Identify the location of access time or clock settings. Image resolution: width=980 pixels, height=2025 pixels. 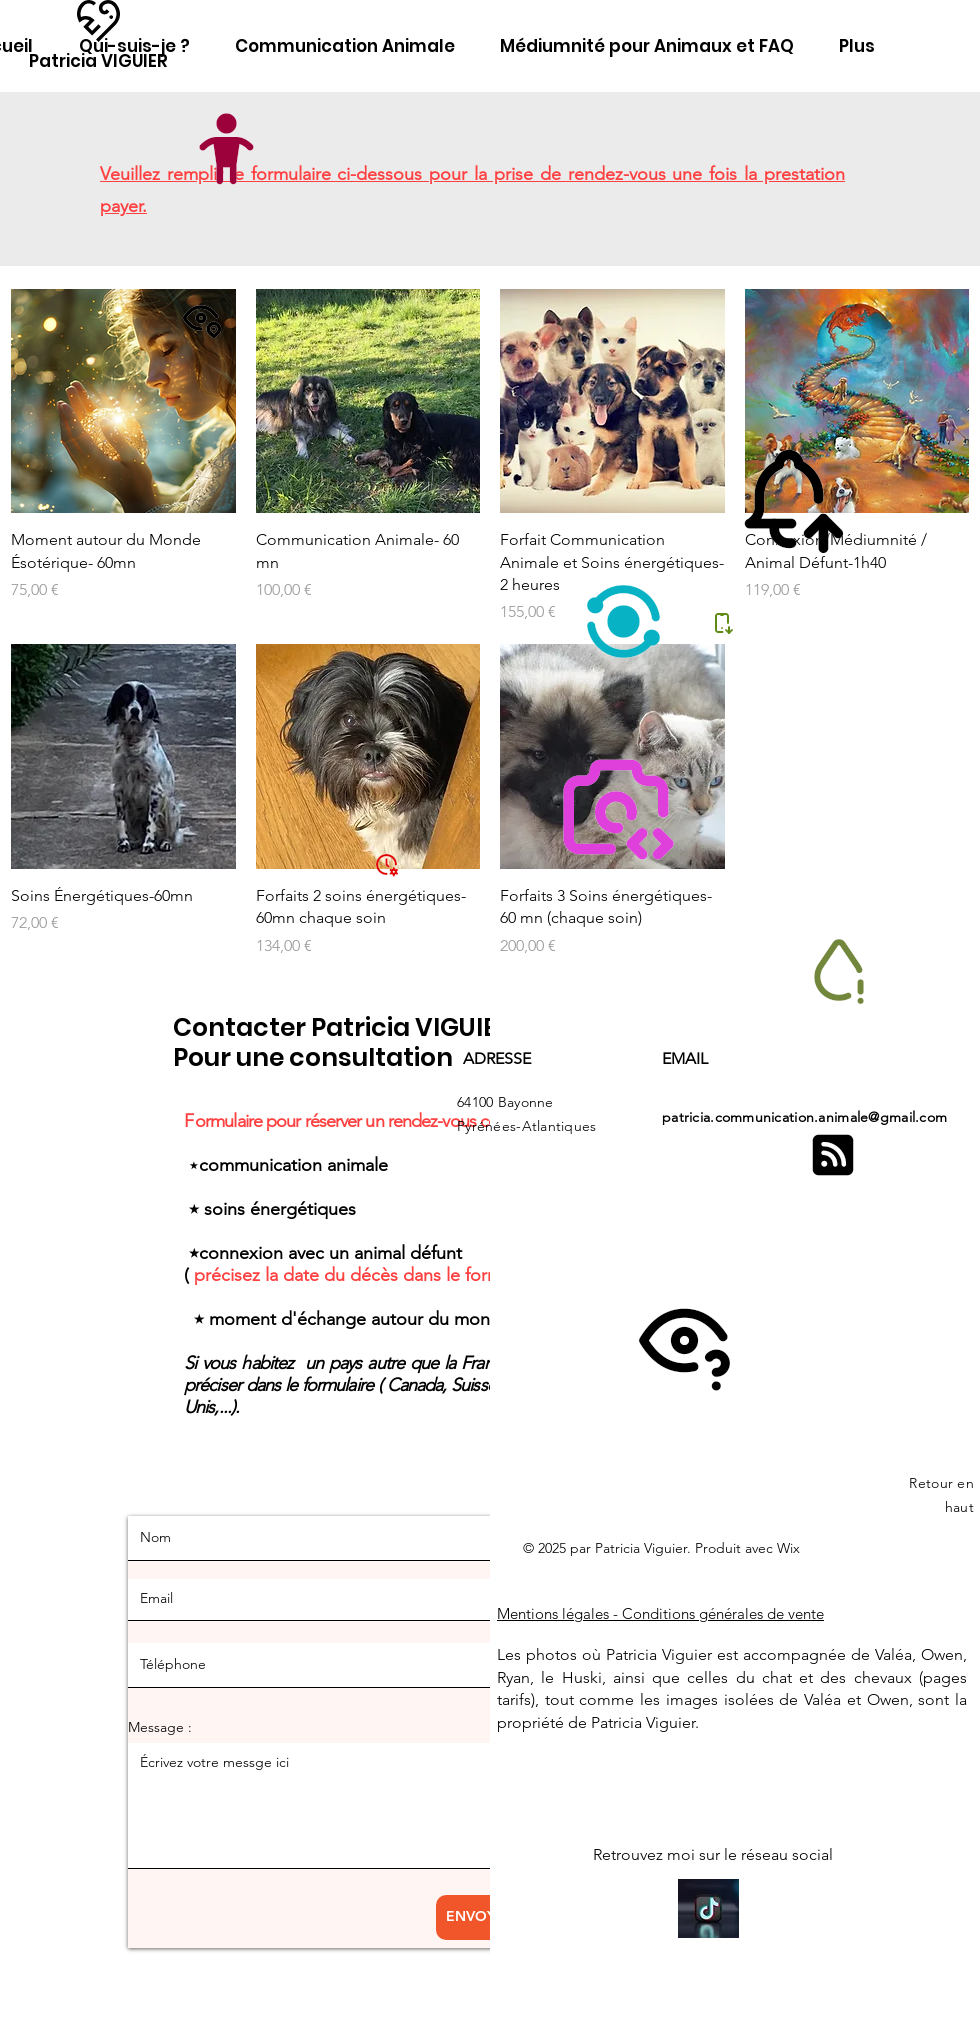
(386, 864).